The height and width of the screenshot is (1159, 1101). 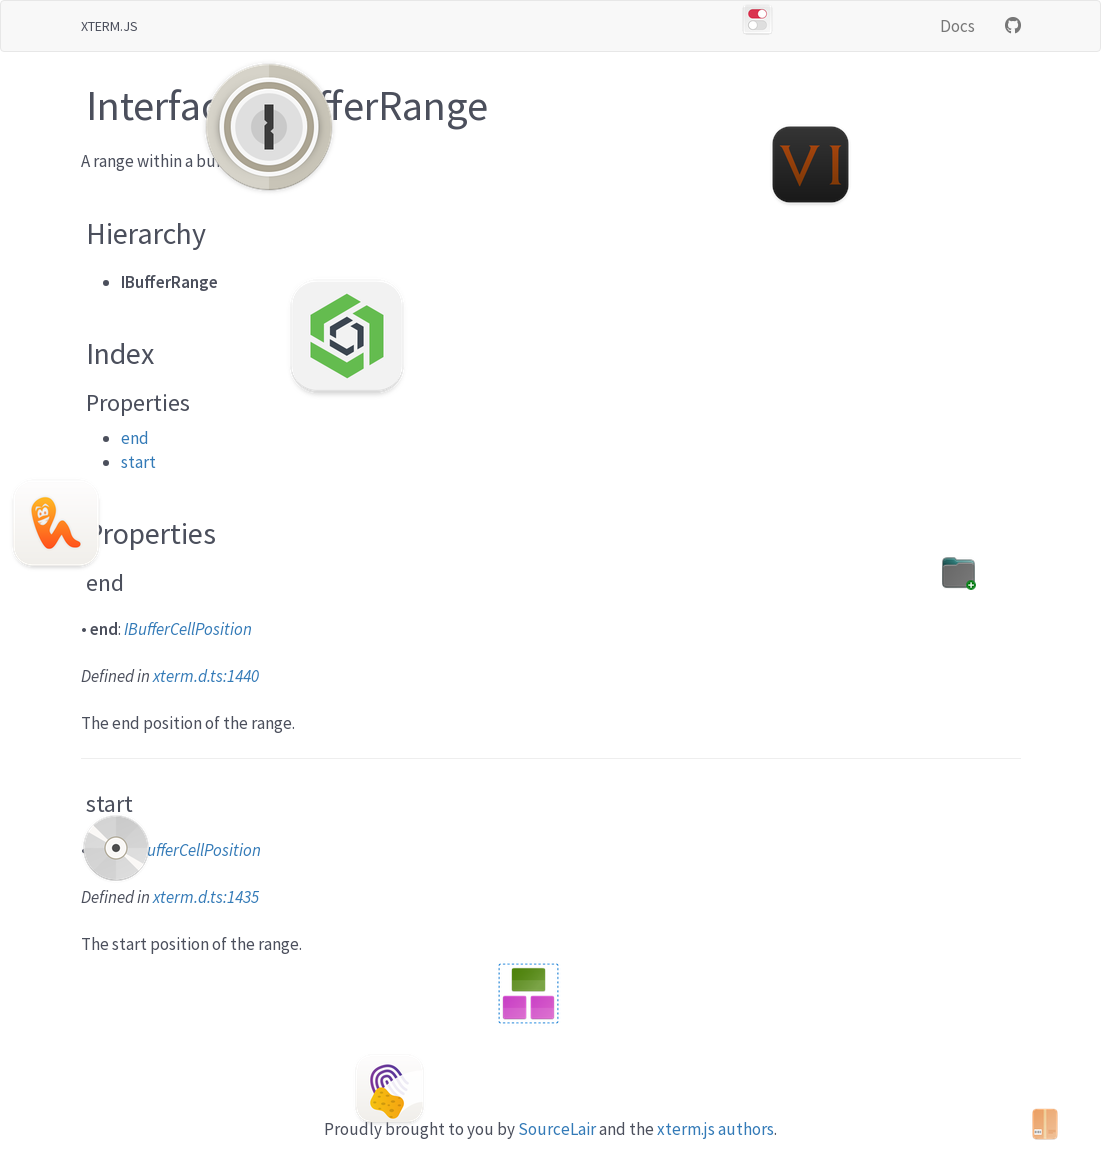 What do you see at coordinates (1045, 1124) in the screenshot?
I see `compressed or archived file type indicator` at bounding box center [1045, 1124].